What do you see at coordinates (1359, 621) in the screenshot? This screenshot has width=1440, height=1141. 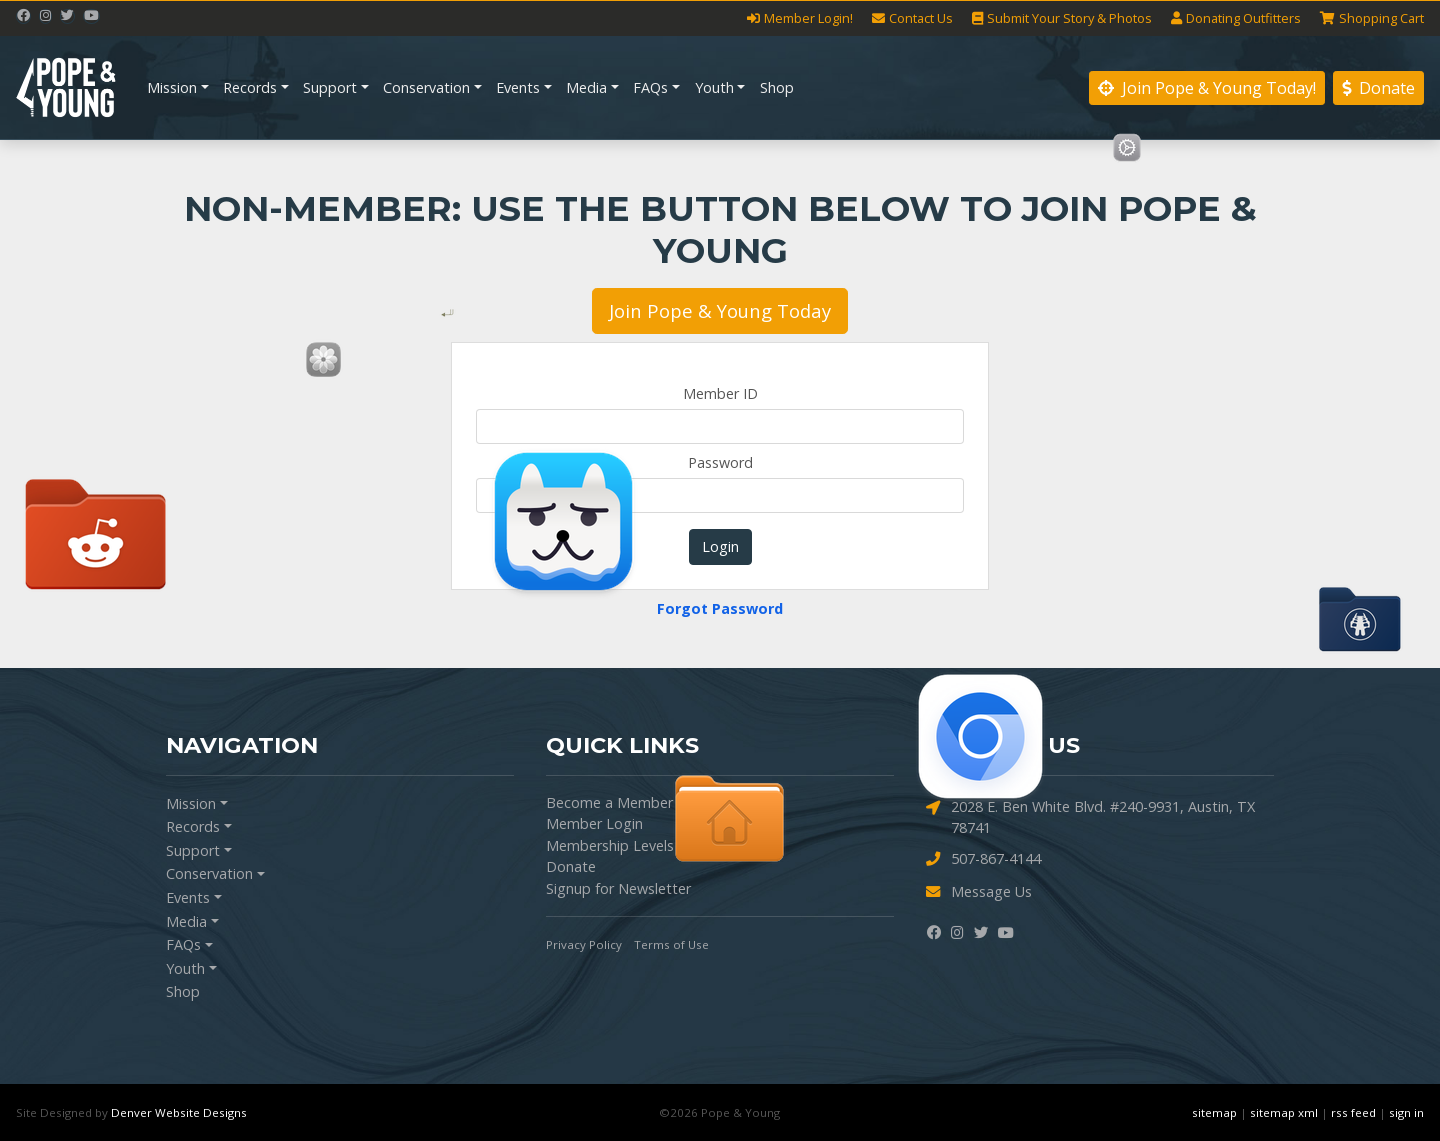 I see `open NoLimits roller coaster simulation files` at bounding box center [1359, 621].